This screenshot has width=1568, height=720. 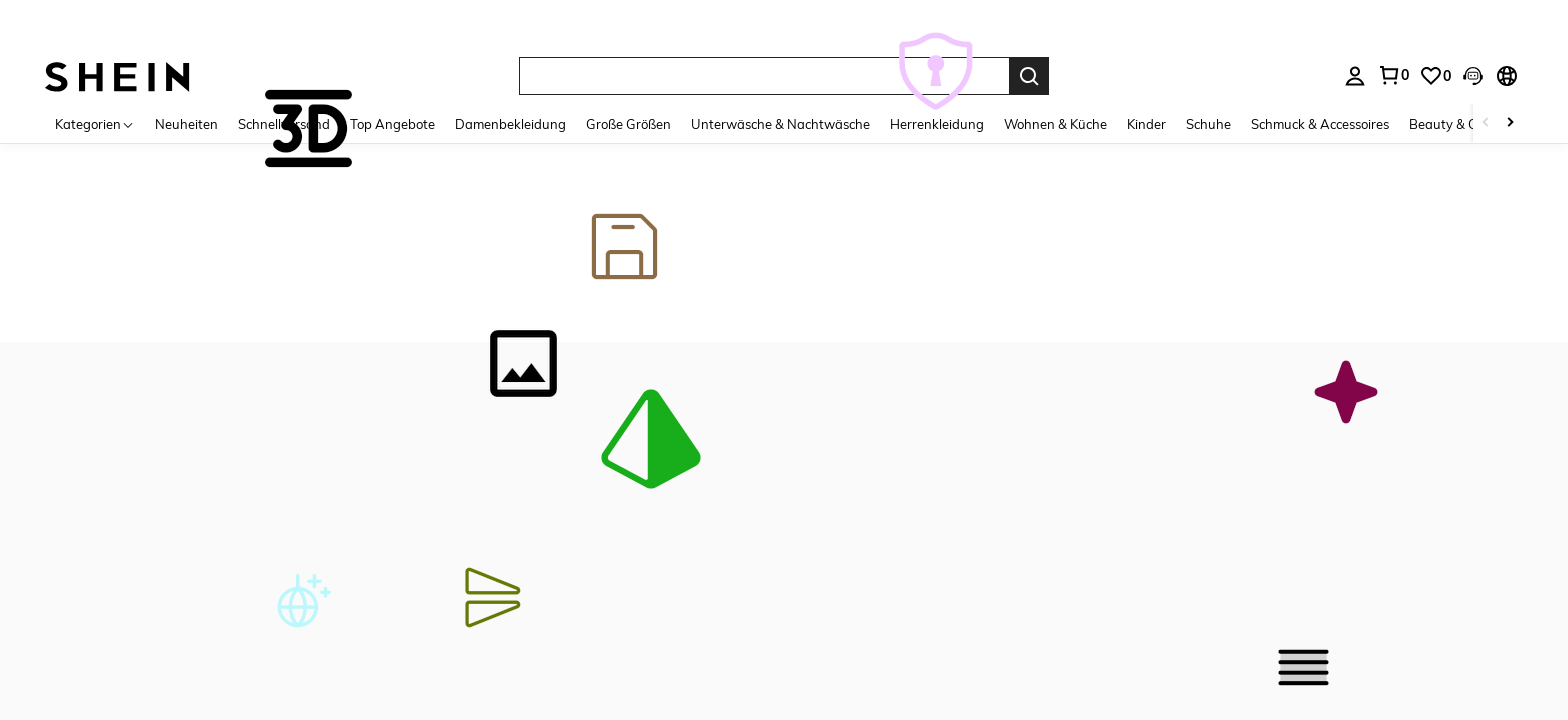 I want to click on switch to 3D view mode, so click(x=308, y=128).